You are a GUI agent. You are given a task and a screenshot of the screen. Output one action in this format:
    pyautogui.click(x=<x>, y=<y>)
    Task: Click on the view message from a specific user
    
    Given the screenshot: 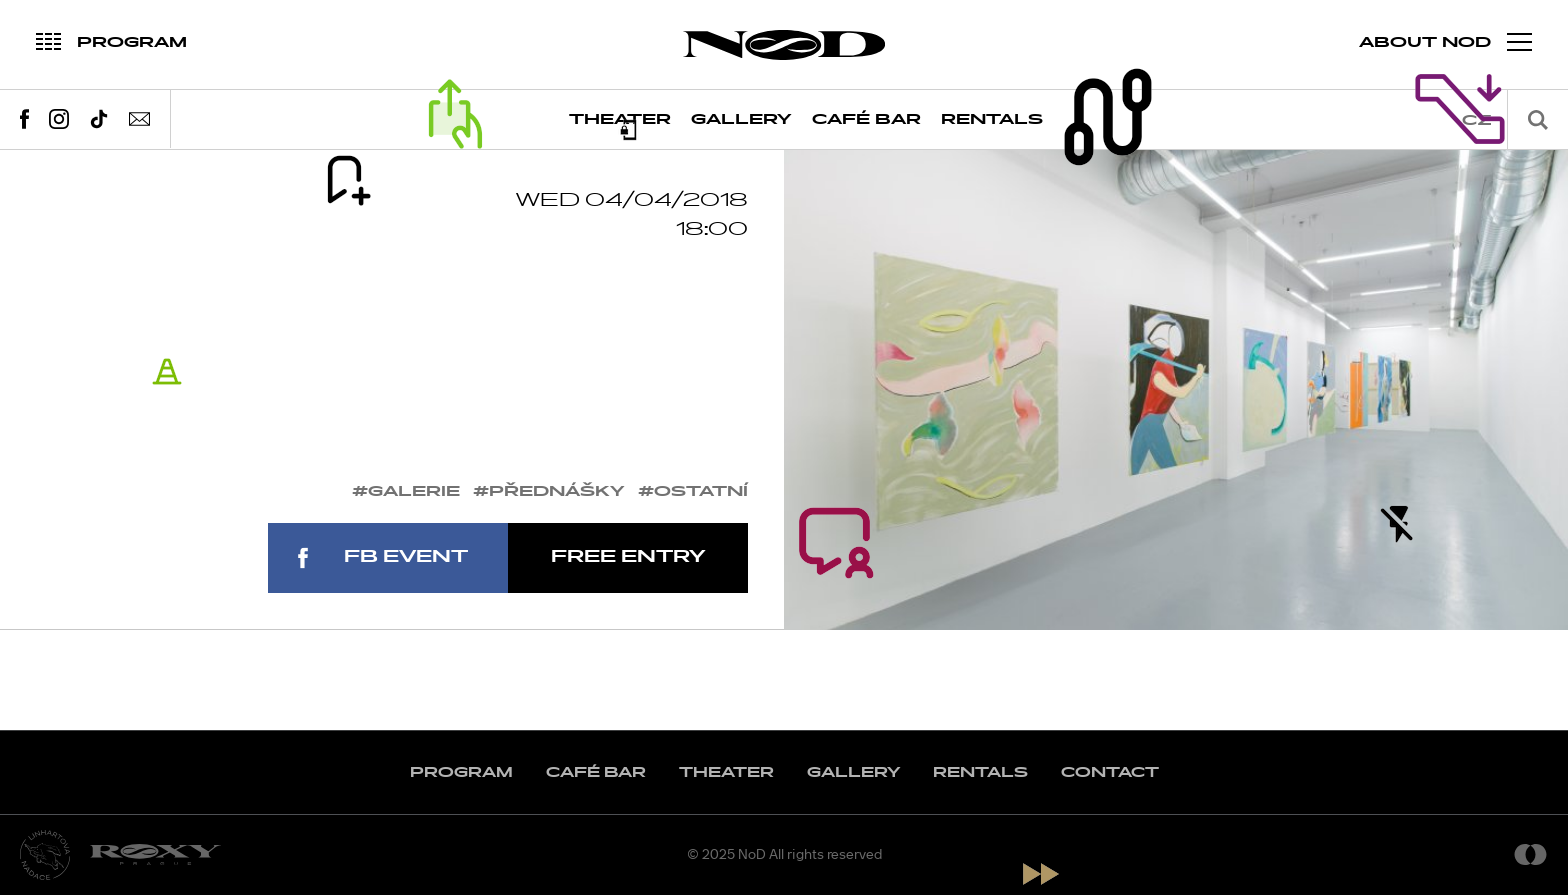 What is the action you would take?
    pyautogui.click(x=834, y=539)
    